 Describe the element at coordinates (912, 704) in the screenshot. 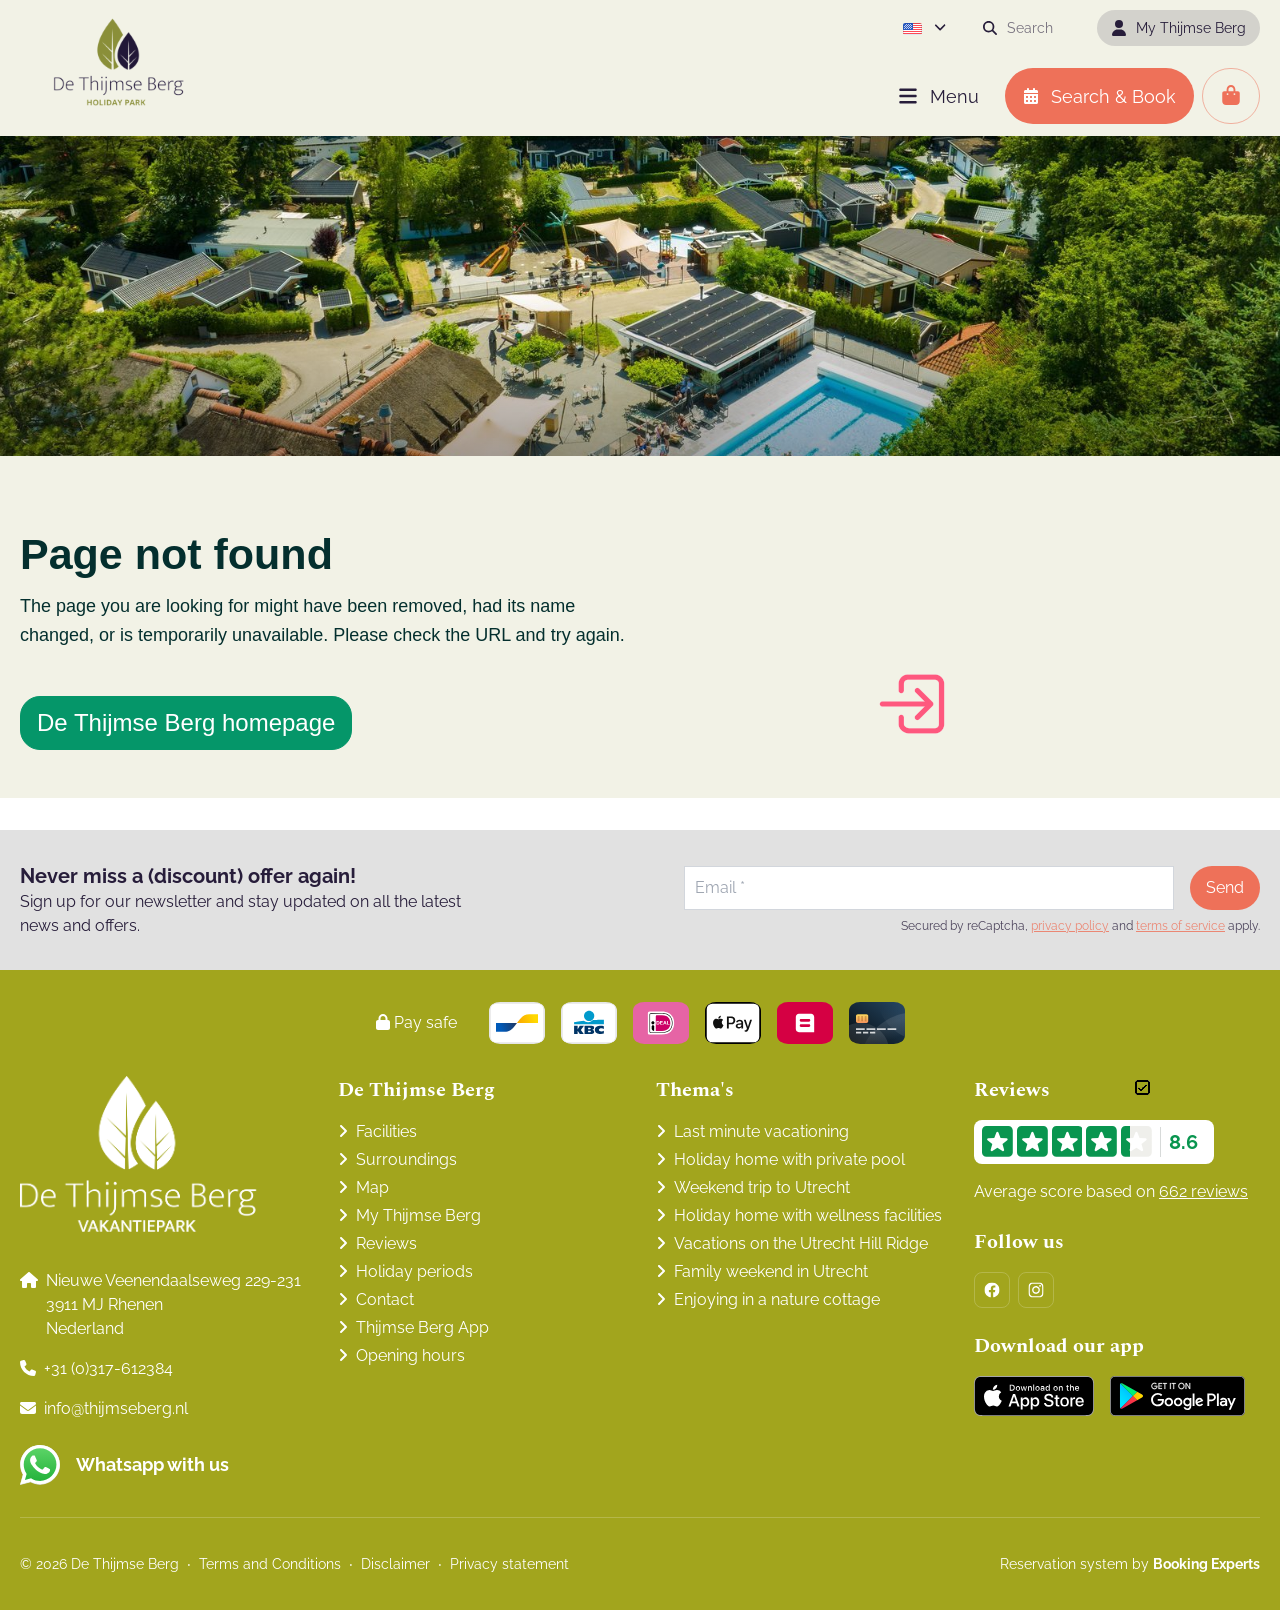

I see `log in to your account` at that location.